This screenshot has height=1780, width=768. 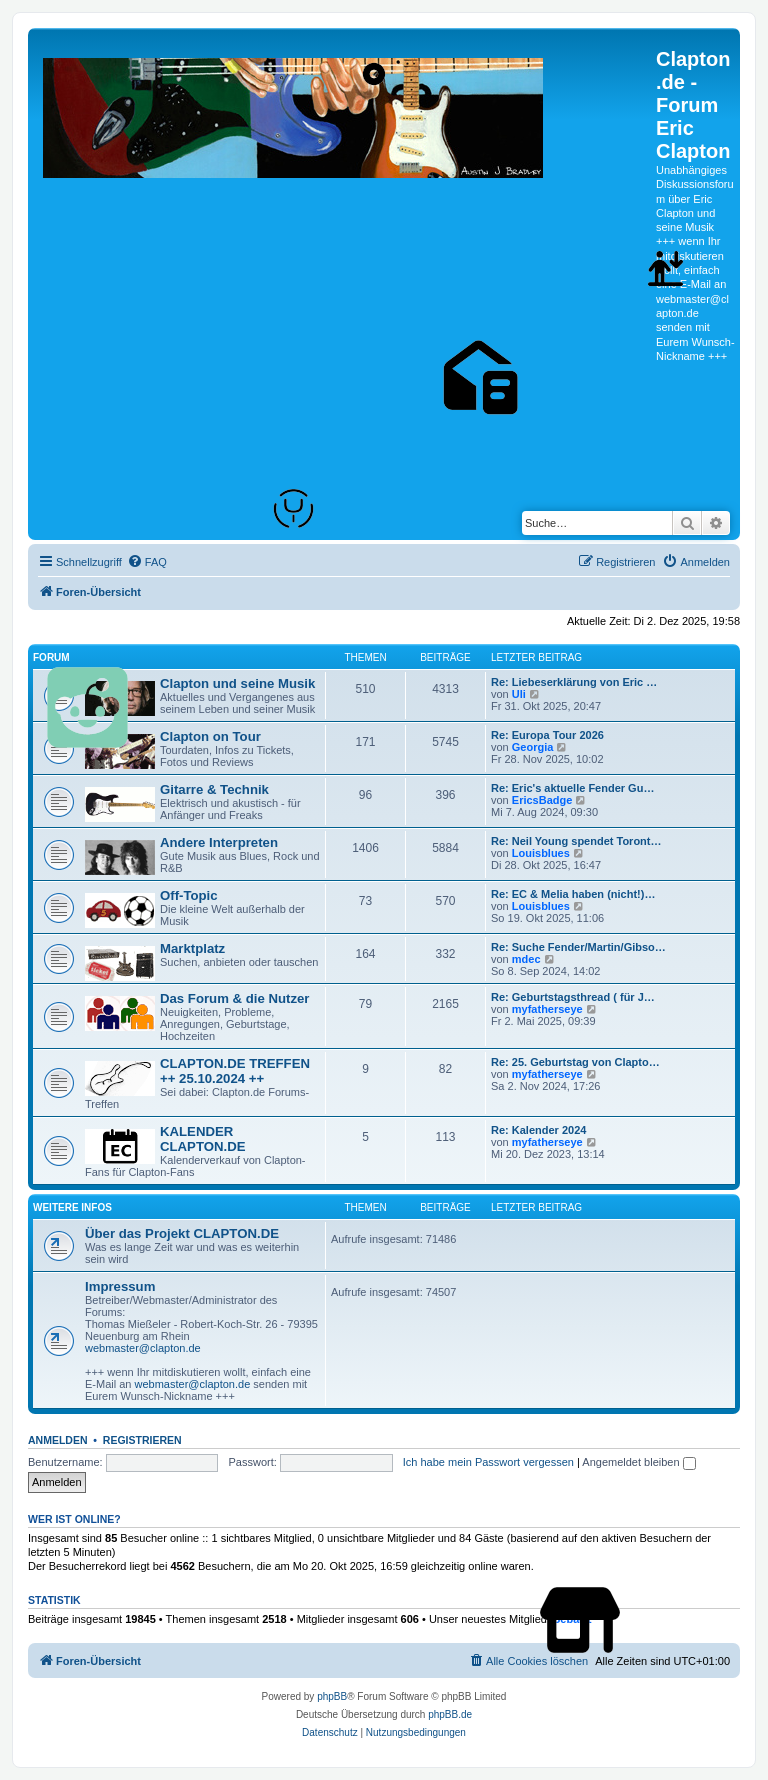 What do you see at coordinates (374, 74) in the screenshot?
I see `indicates a selected radio button option` at bounding box center [374, 74].